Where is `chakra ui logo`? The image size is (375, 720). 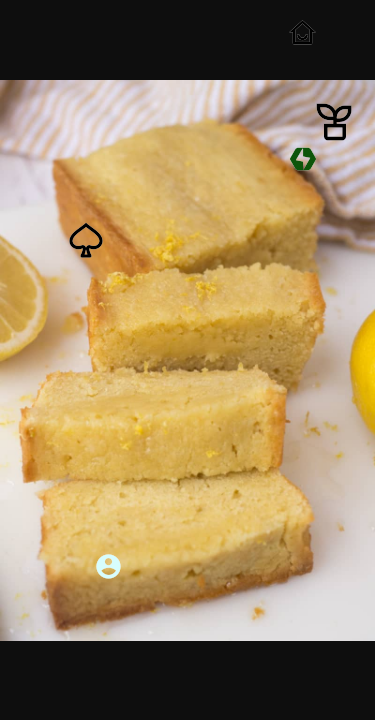 chakra ui logo is located at coordinates (303, 159).